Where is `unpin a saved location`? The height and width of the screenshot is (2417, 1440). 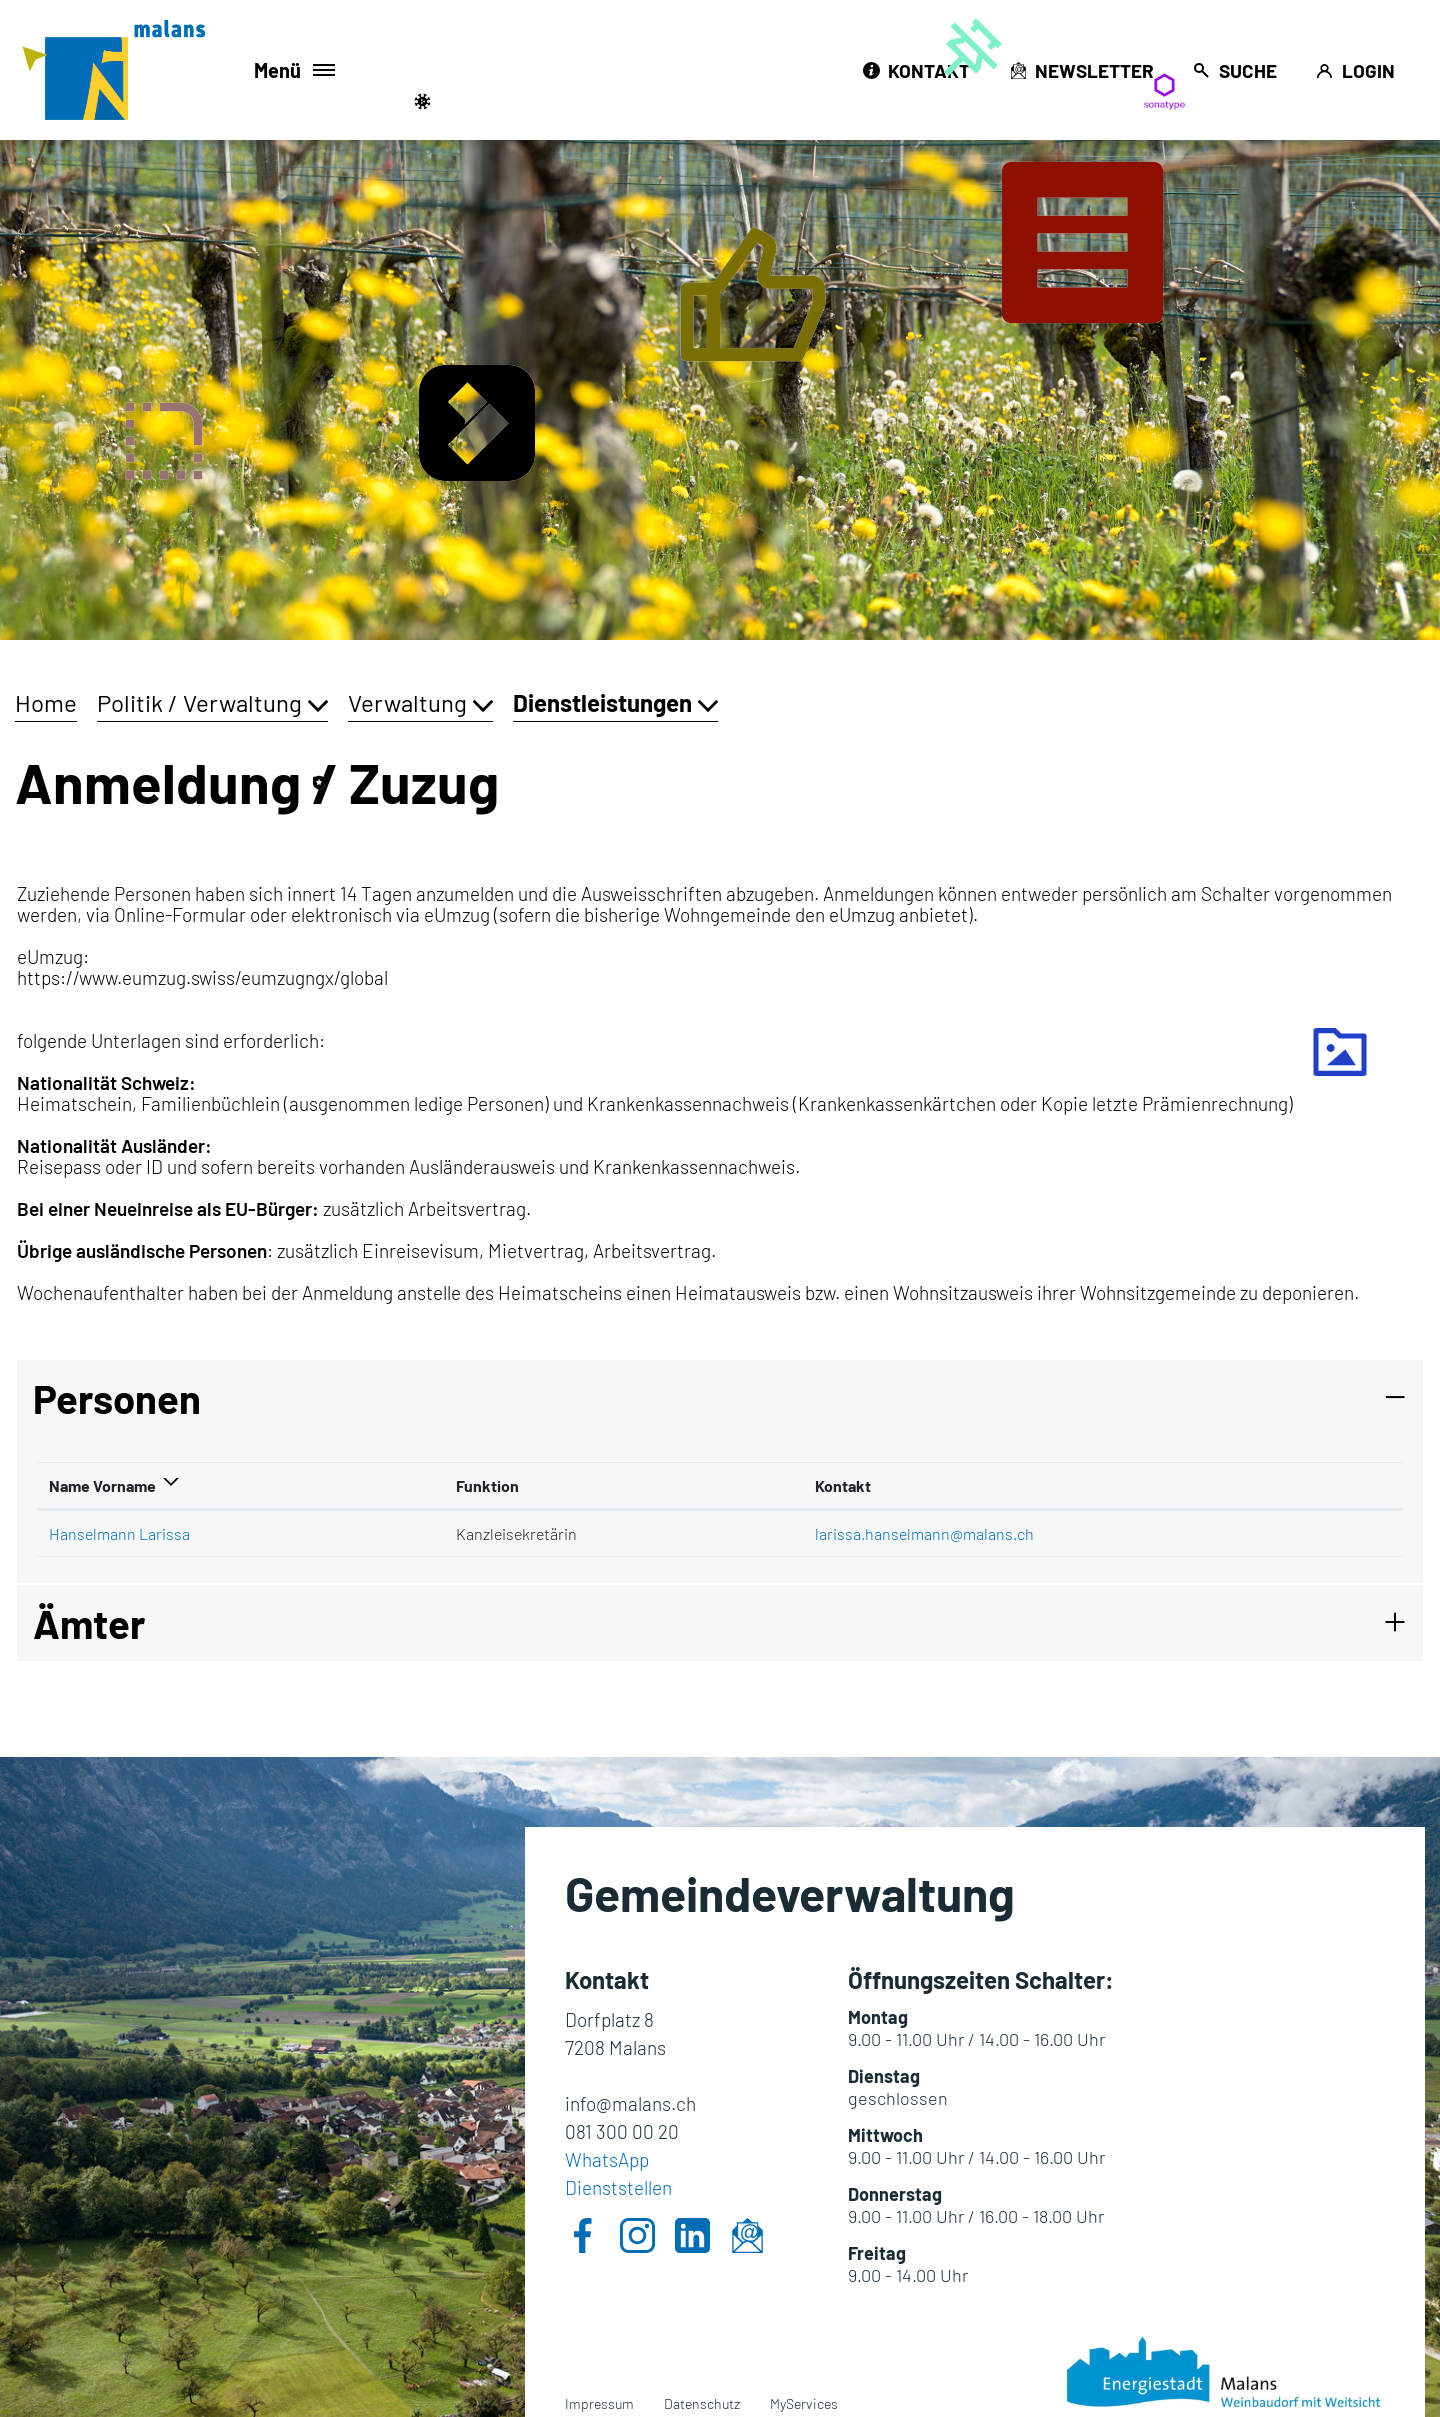 unpin a saved location is located at coordinates (970, 49).